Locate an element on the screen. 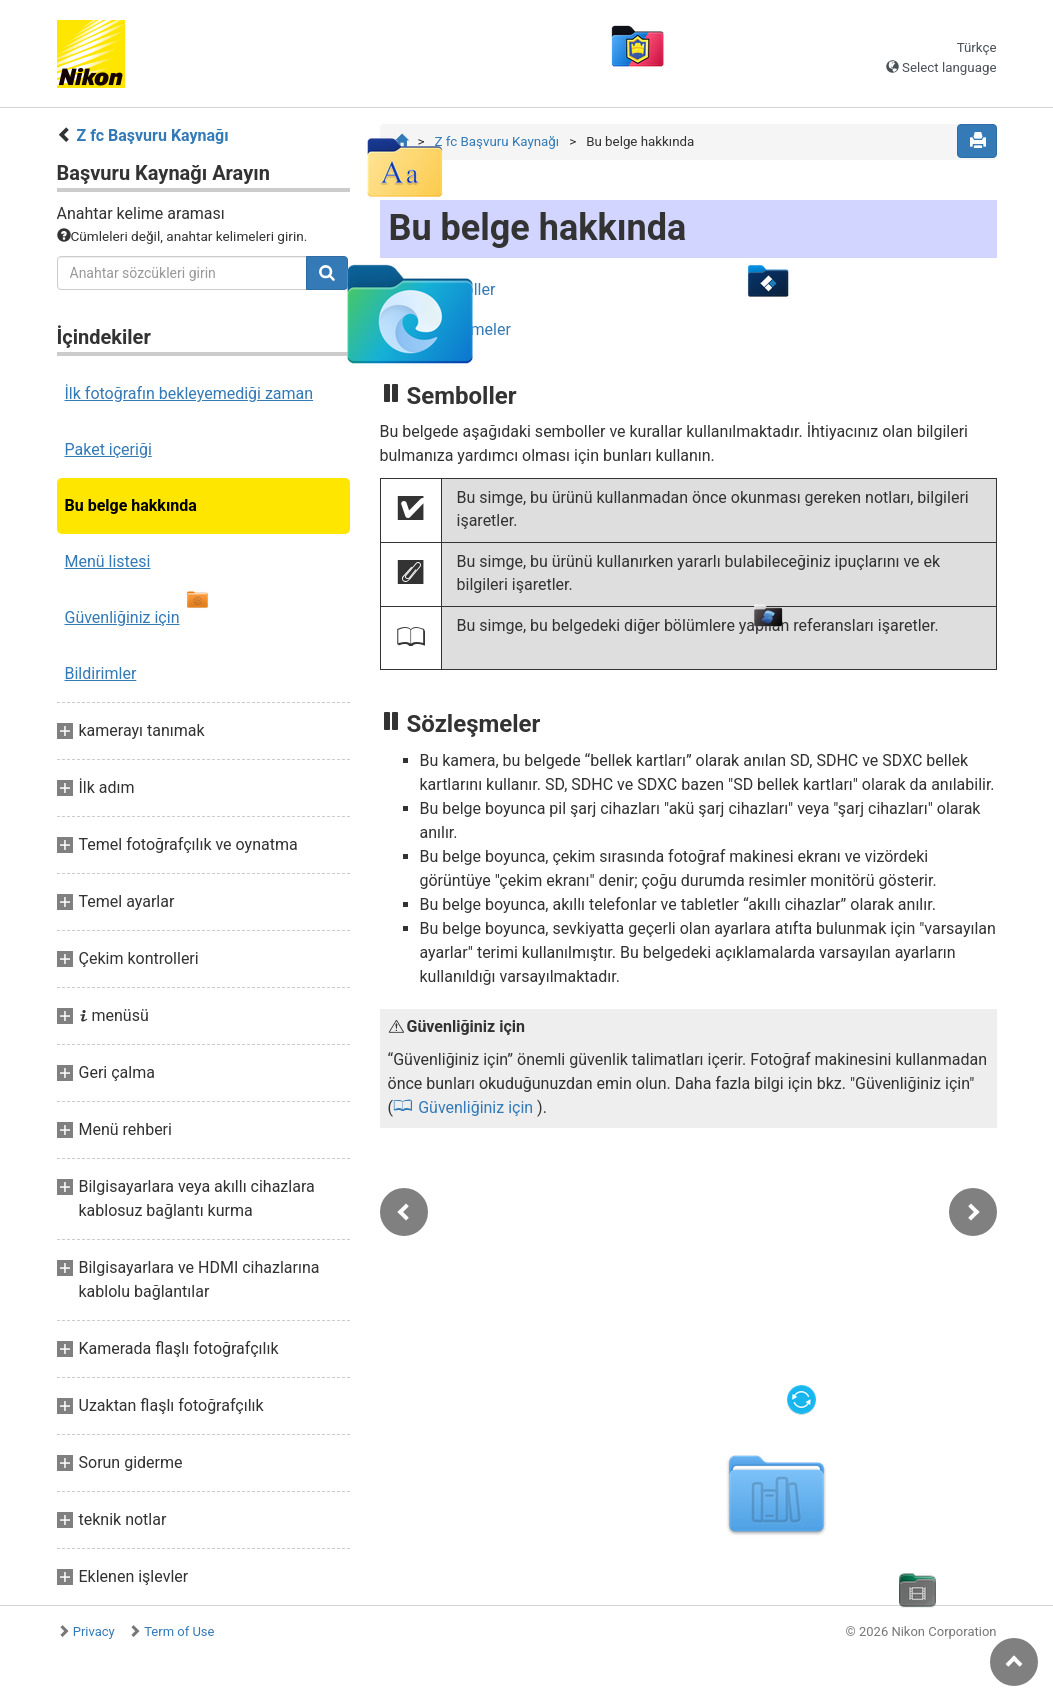  open folder containing html or web files is located at coordinates (197, 599).